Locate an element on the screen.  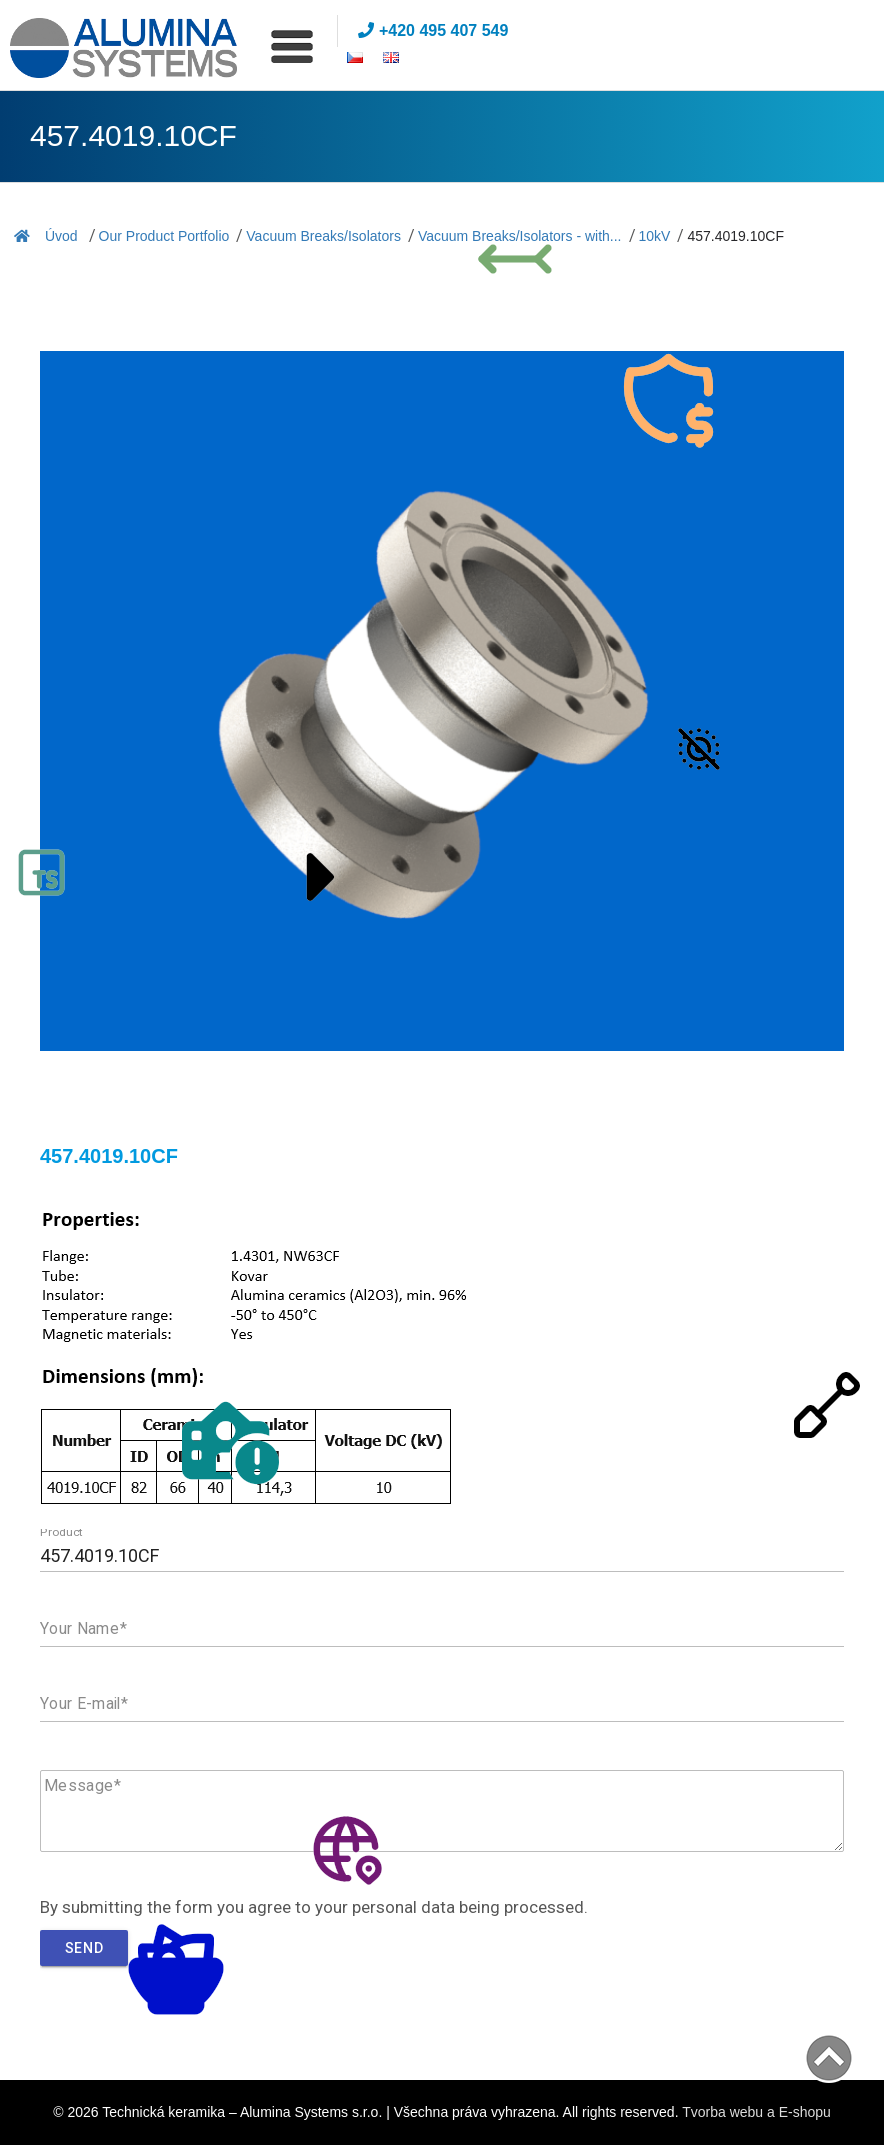
school alert or warning notification is located at coordinates (230, 1440).